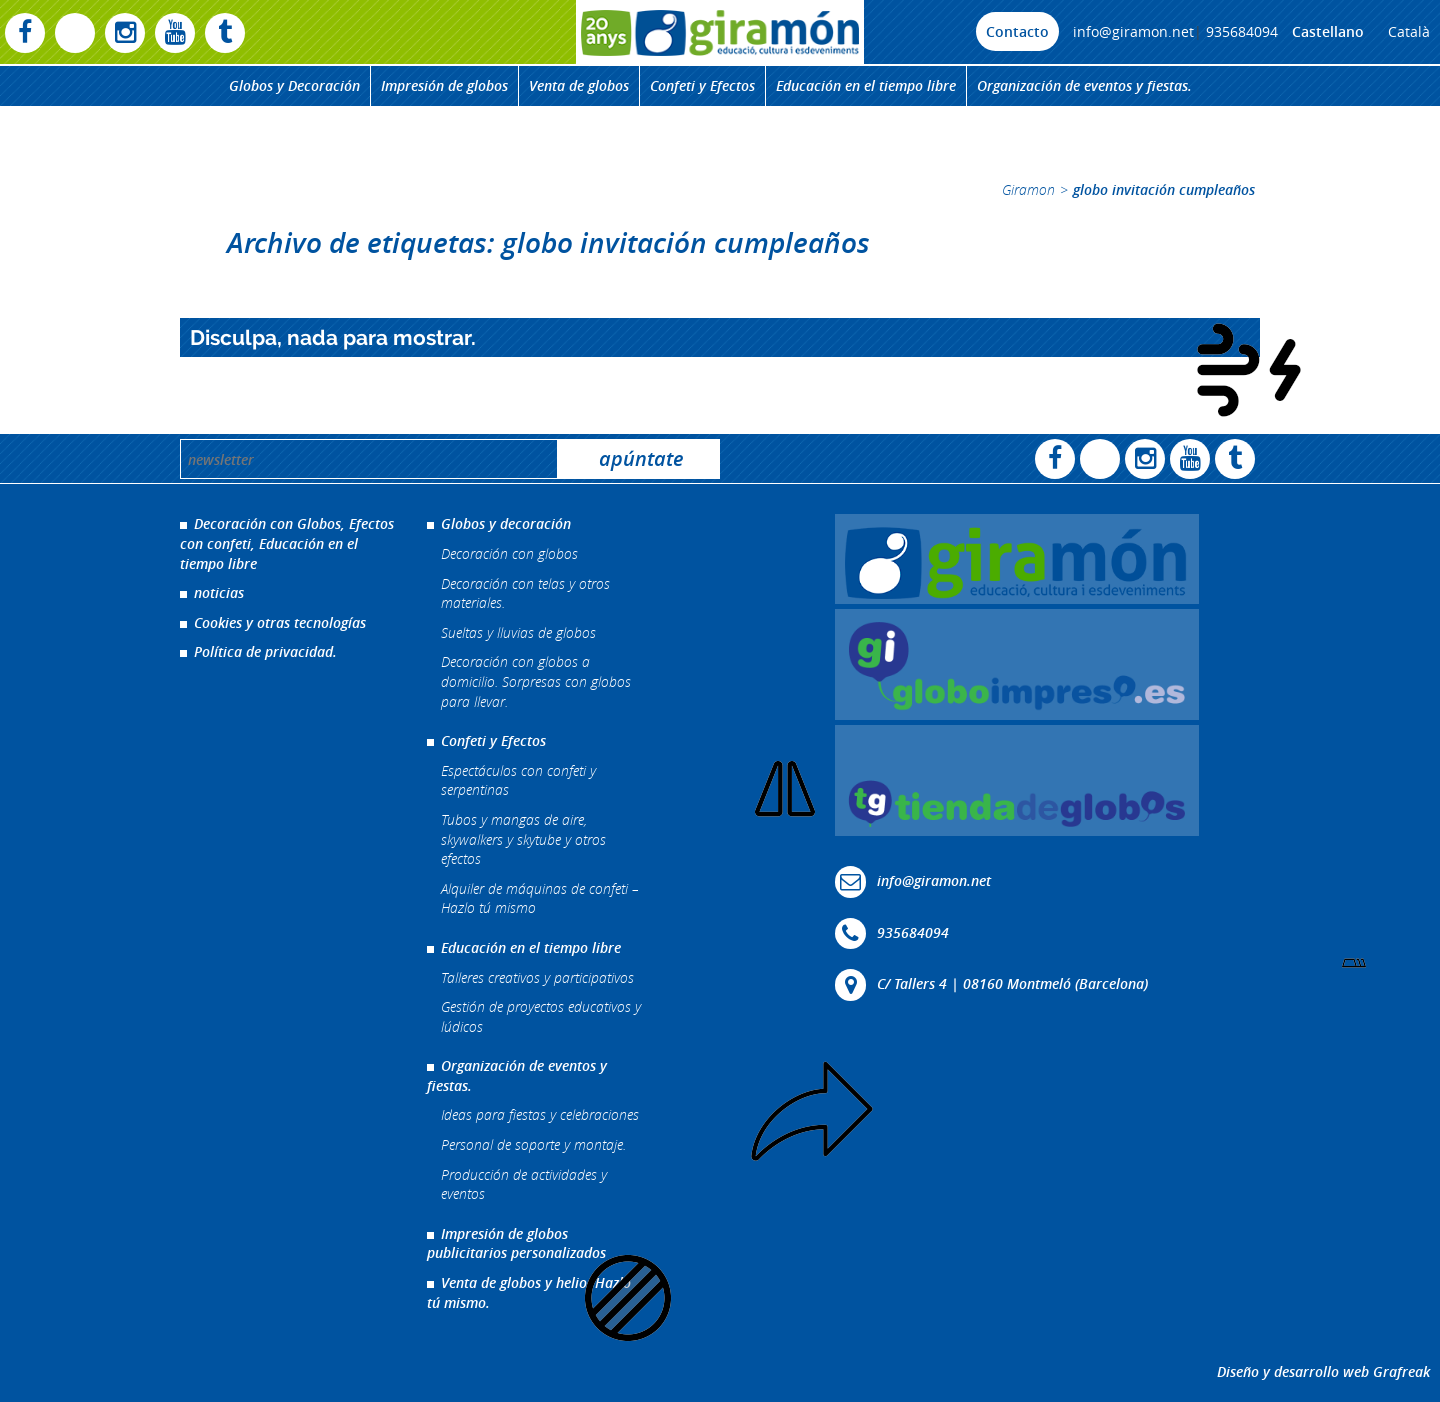 The image size is (1440, 1402). I want to click on share this content, so click(812, 1118).